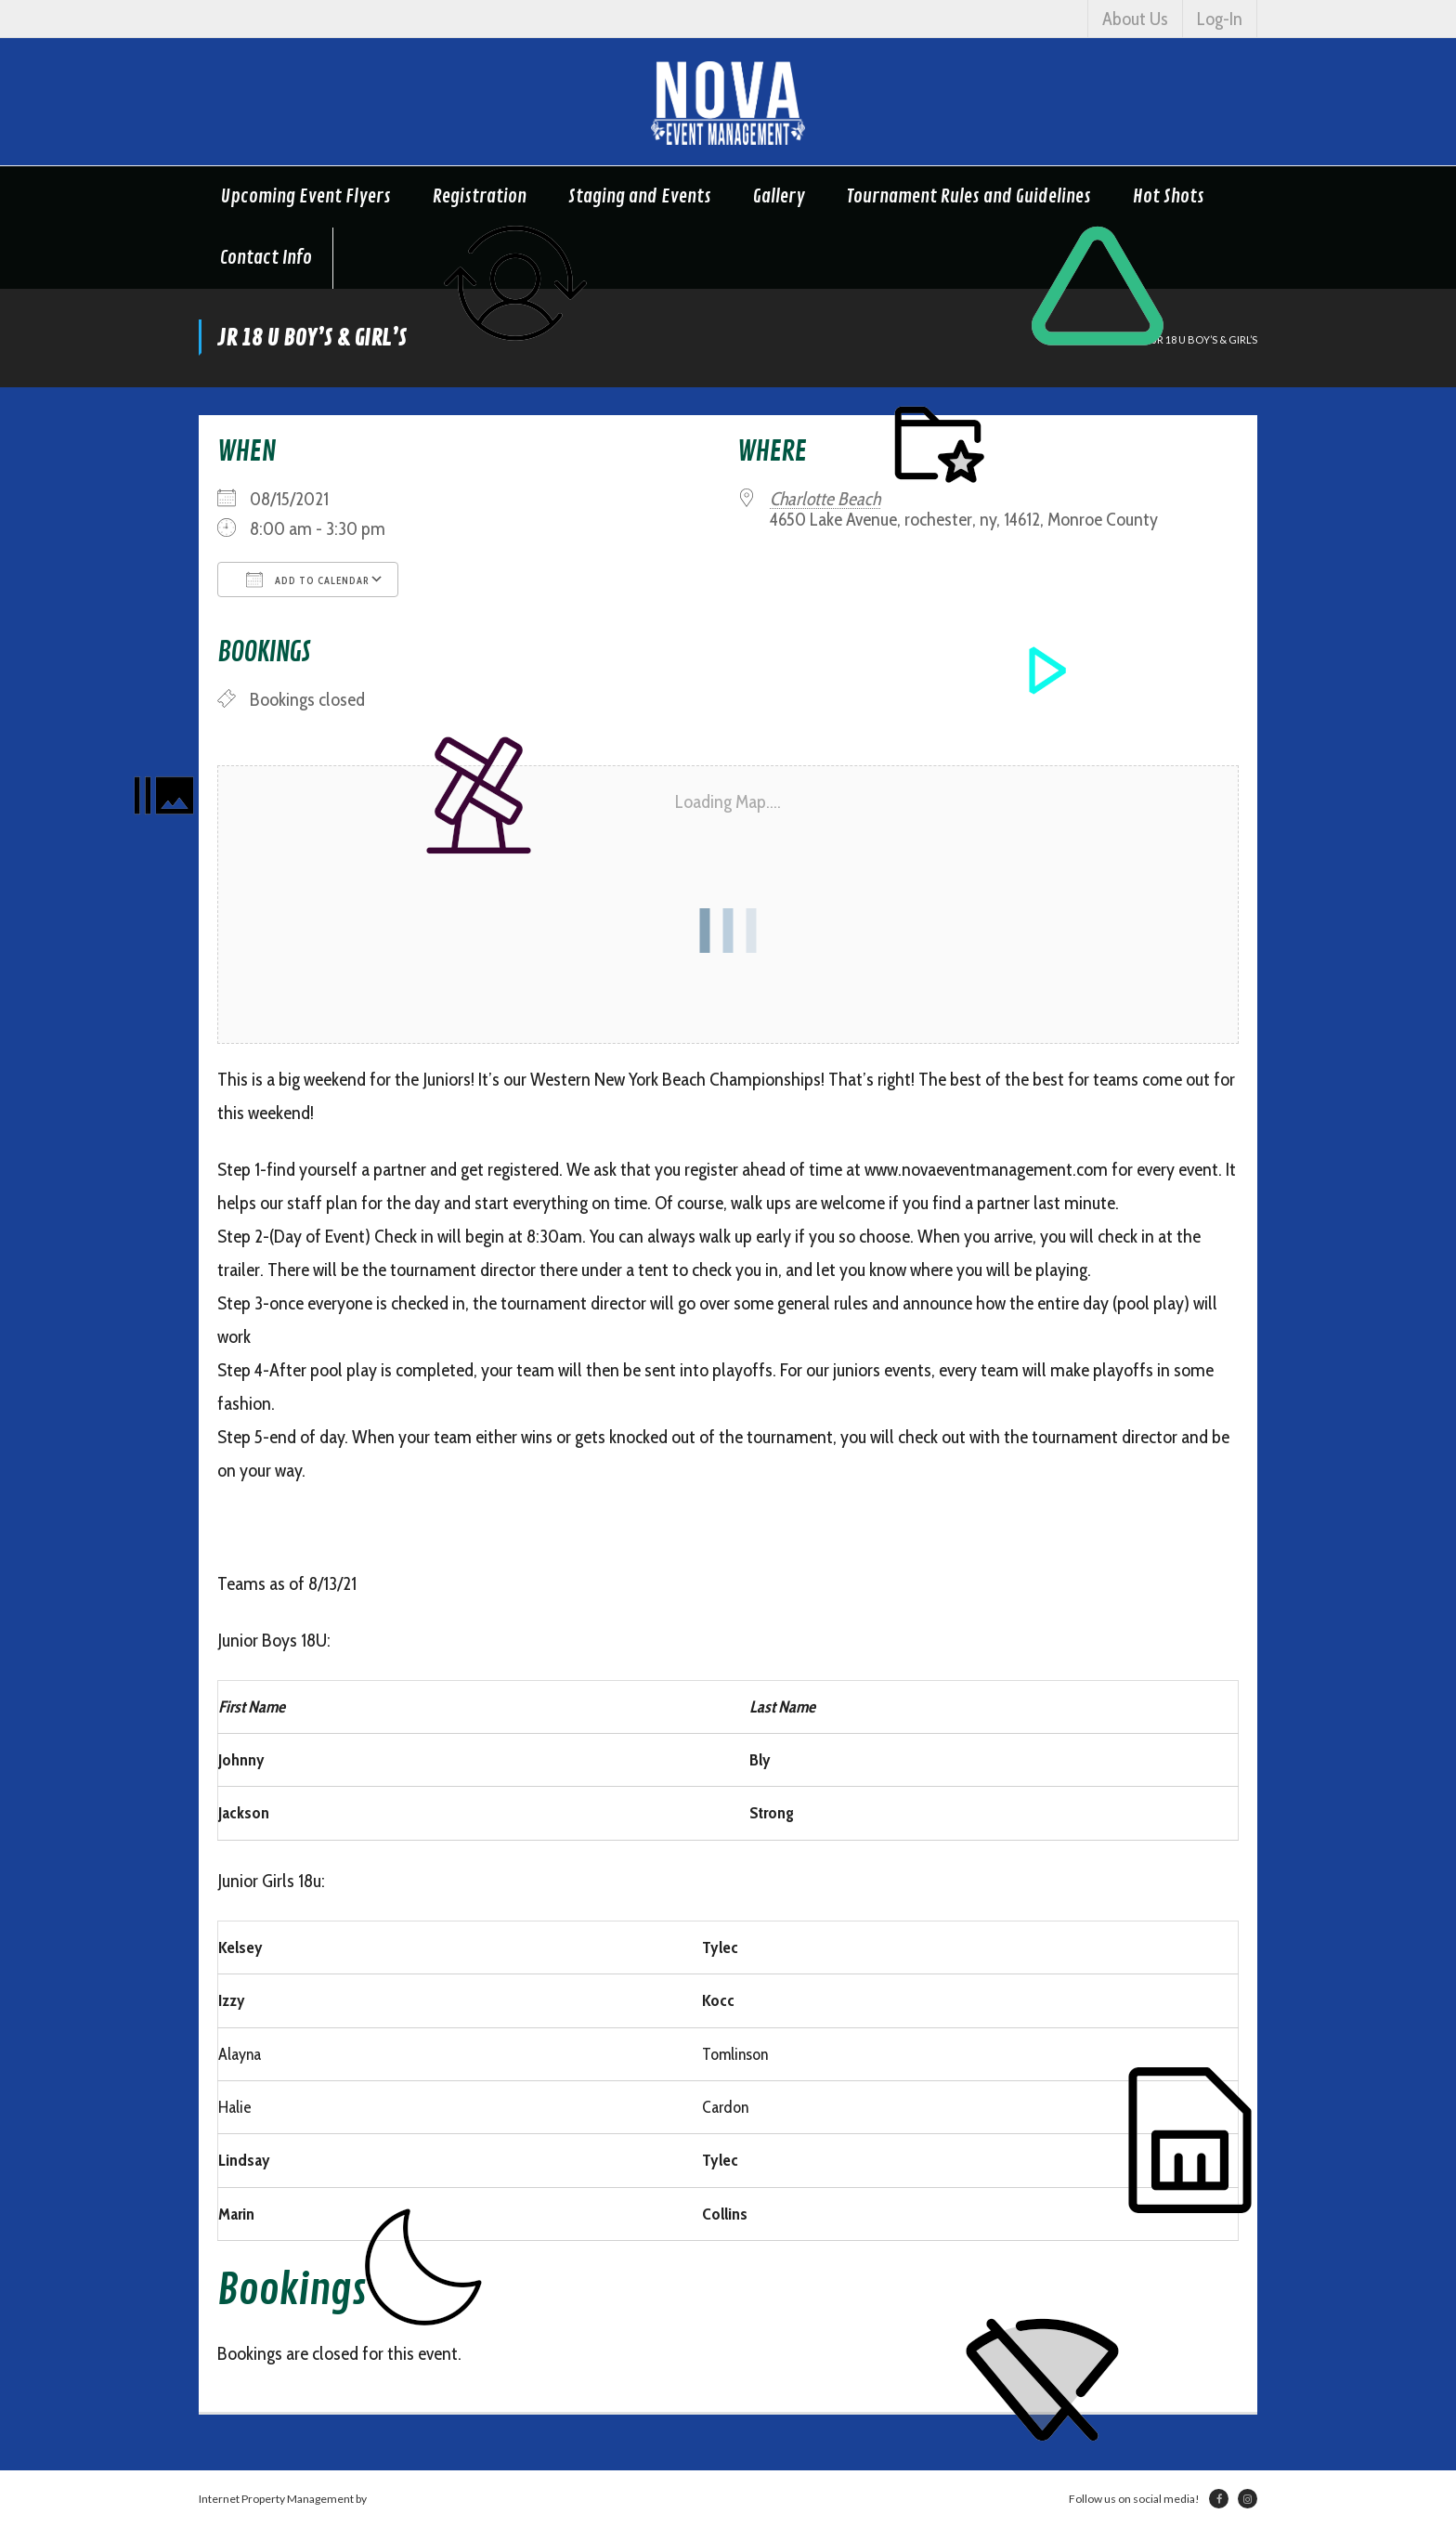 This screenshot has width=1456, height=2527. I want to click on access your starred or favorite folder, so click(938, 443).